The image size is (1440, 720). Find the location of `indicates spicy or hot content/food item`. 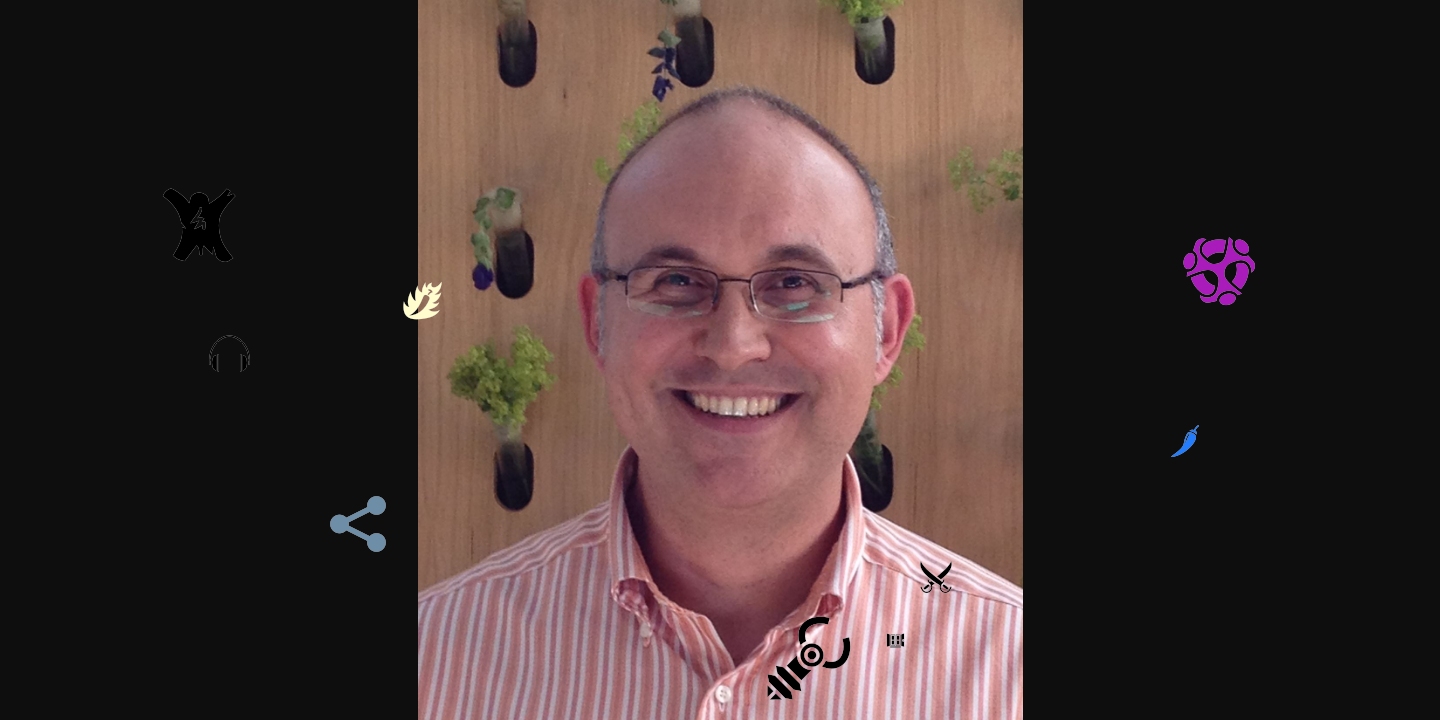

indicates spicy or hot content/food item is located at coordinates (1185, 441).